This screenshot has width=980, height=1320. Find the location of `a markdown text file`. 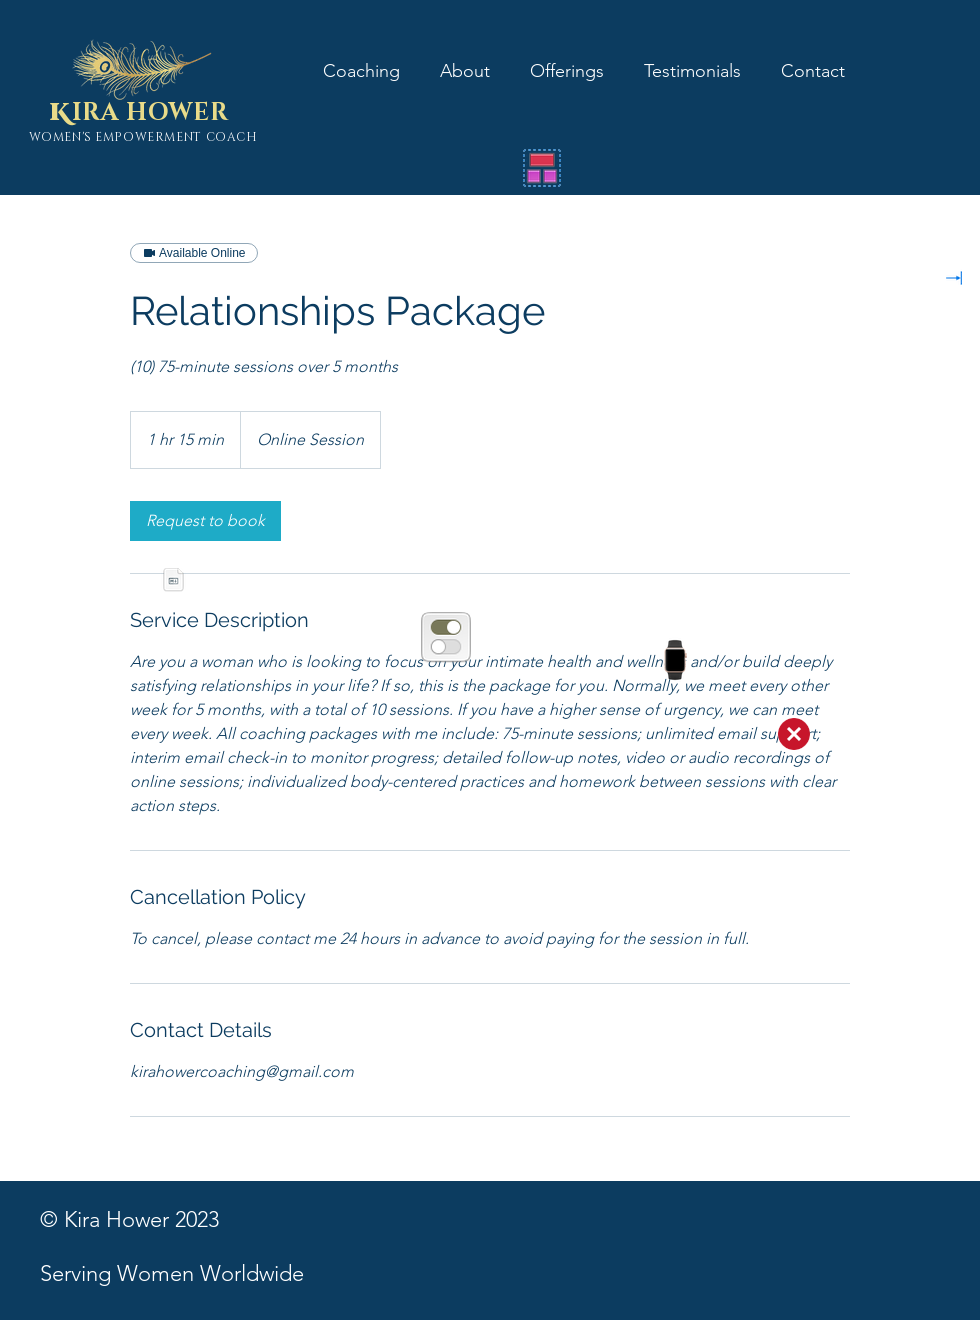

a markdown text file is located at coordinates (173, 579).